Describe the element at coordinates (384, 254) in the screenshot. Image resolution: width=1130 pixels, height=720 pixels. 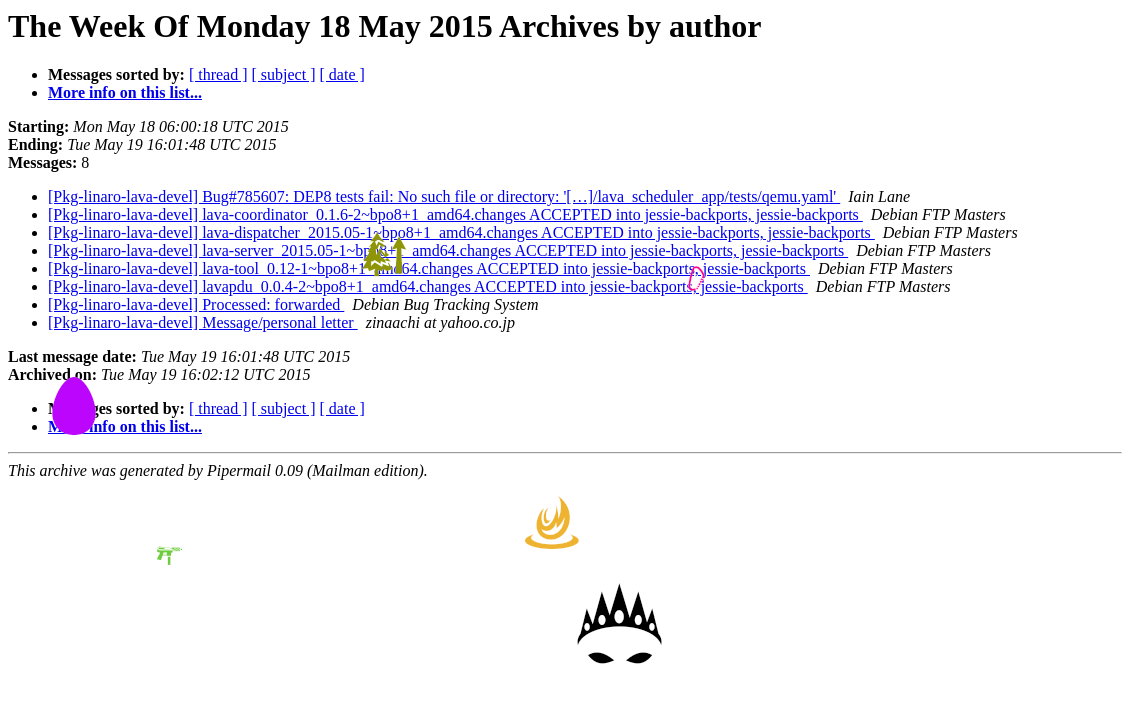
I see `track your forest or tree growth progress` at that location.